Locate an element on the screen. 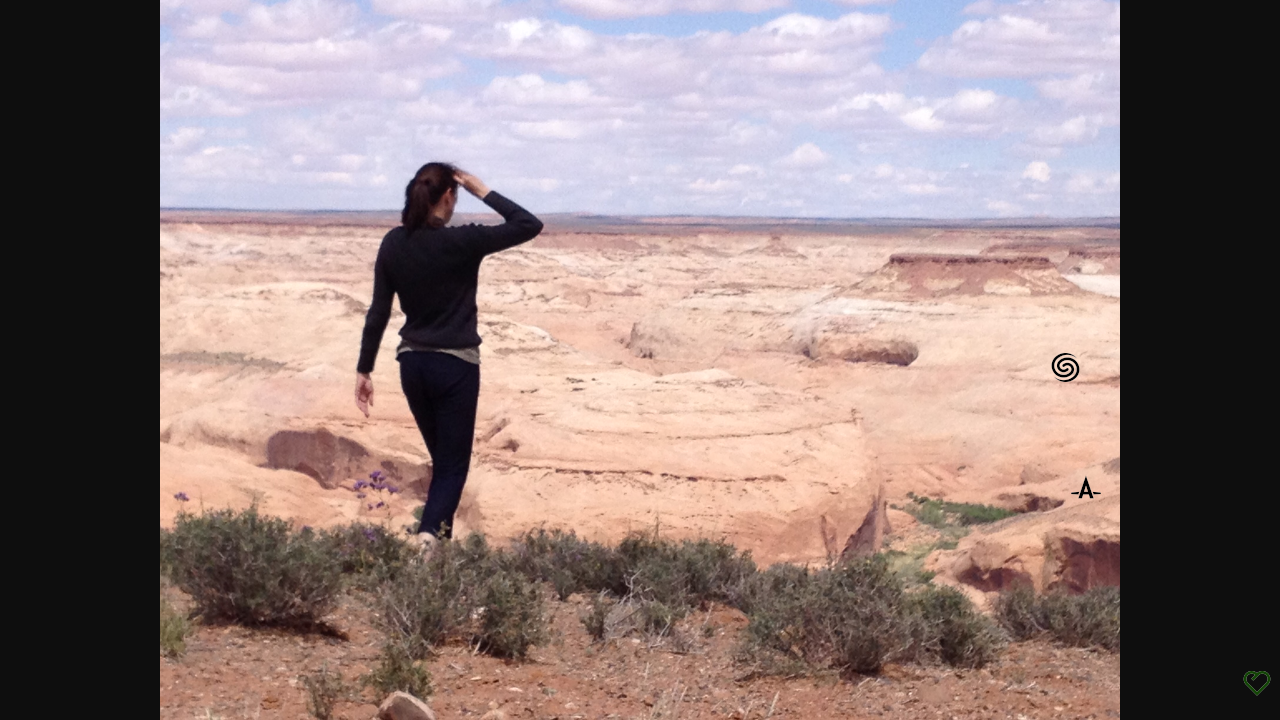 Image resolution: width=1280 pixels, height=720 pixels. Laravel Nova administration panel logo is located at coordinates (1065, 367).